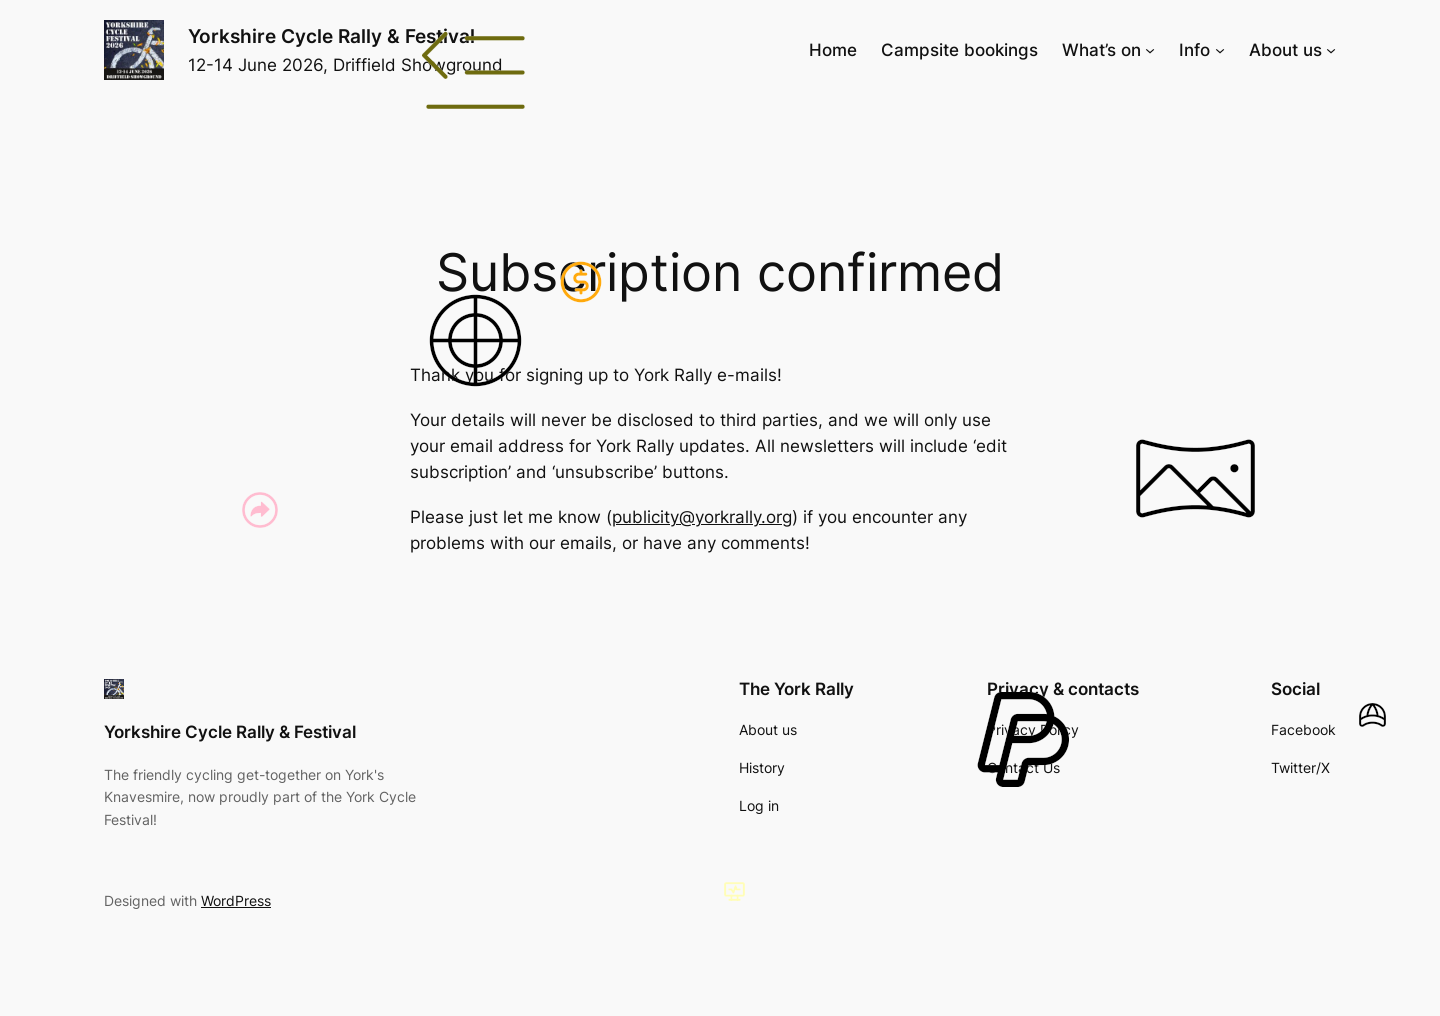 Image resolution: width=1440 pixels, height=1016 pixels. Describe the element at coordinates (260, 510) in the screenshot. I see `share or forward content` at that location.